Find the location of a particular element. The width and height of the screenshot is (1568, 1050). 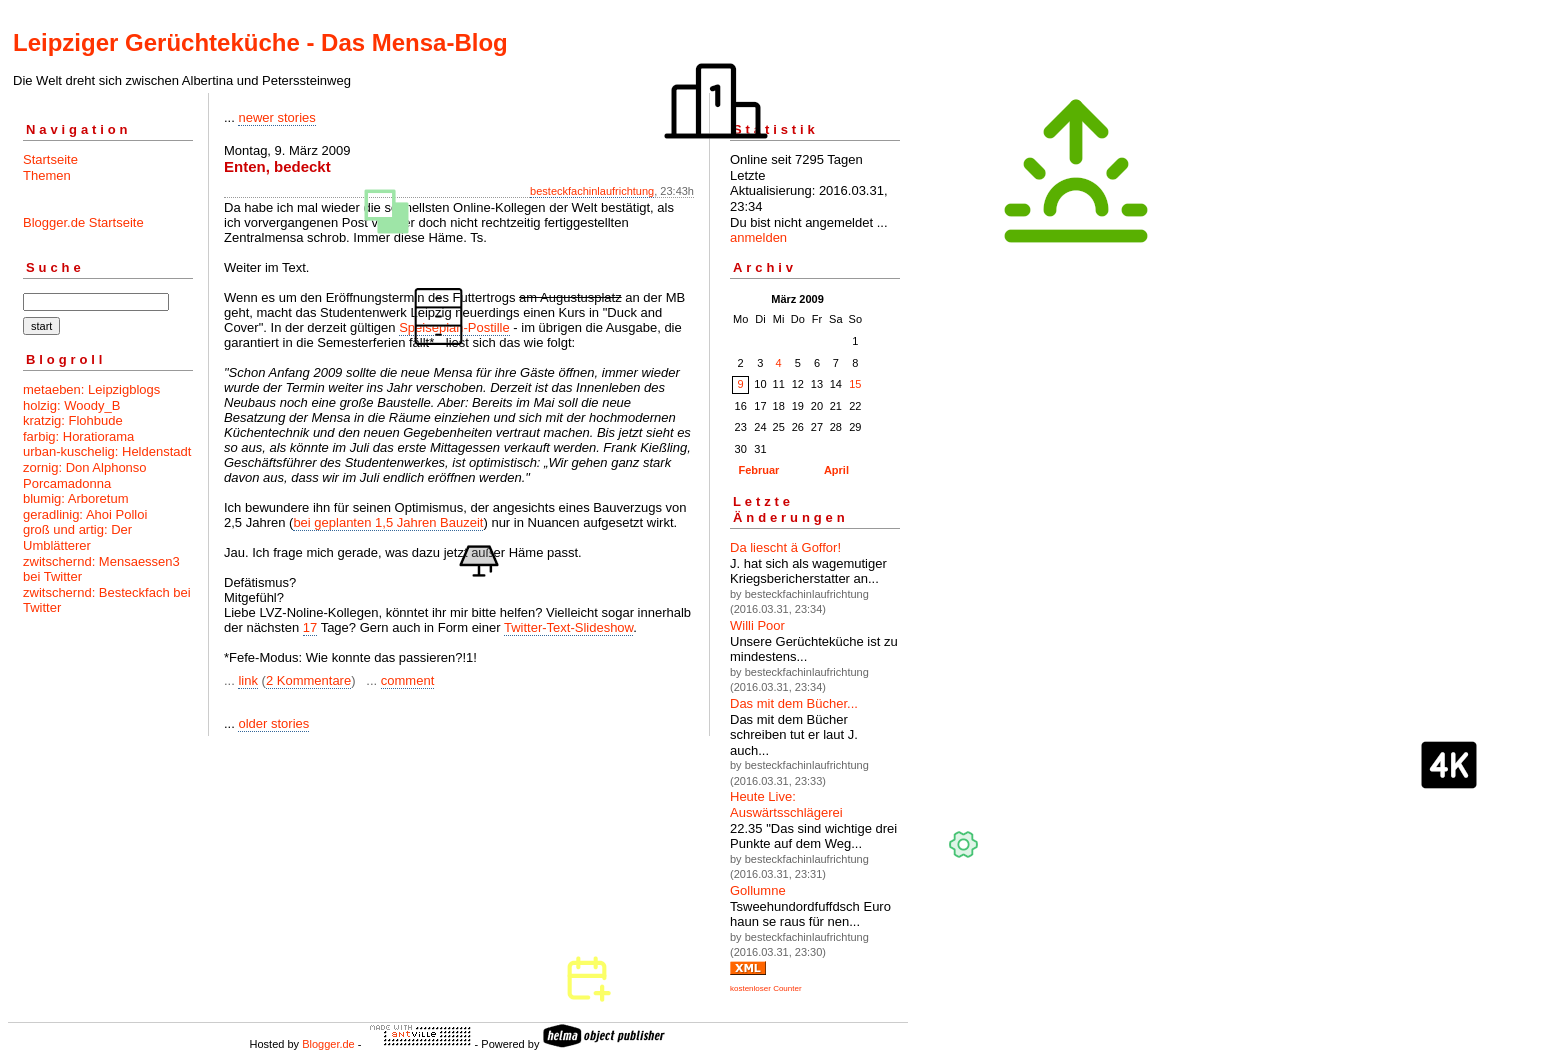

switch to 4K video resolution is located at coordinates (1449, 765).